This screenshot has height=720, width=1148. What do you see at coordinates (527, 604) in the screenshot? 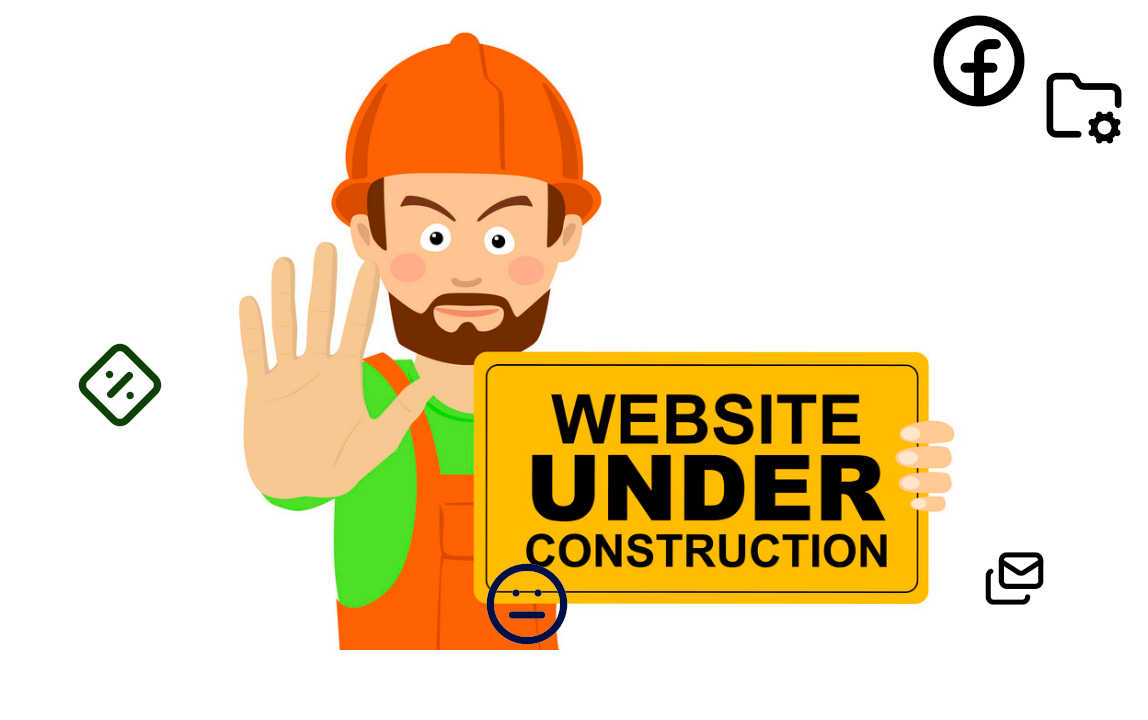
I see `rate your experience as neutral` at bounding box center [527, 604].